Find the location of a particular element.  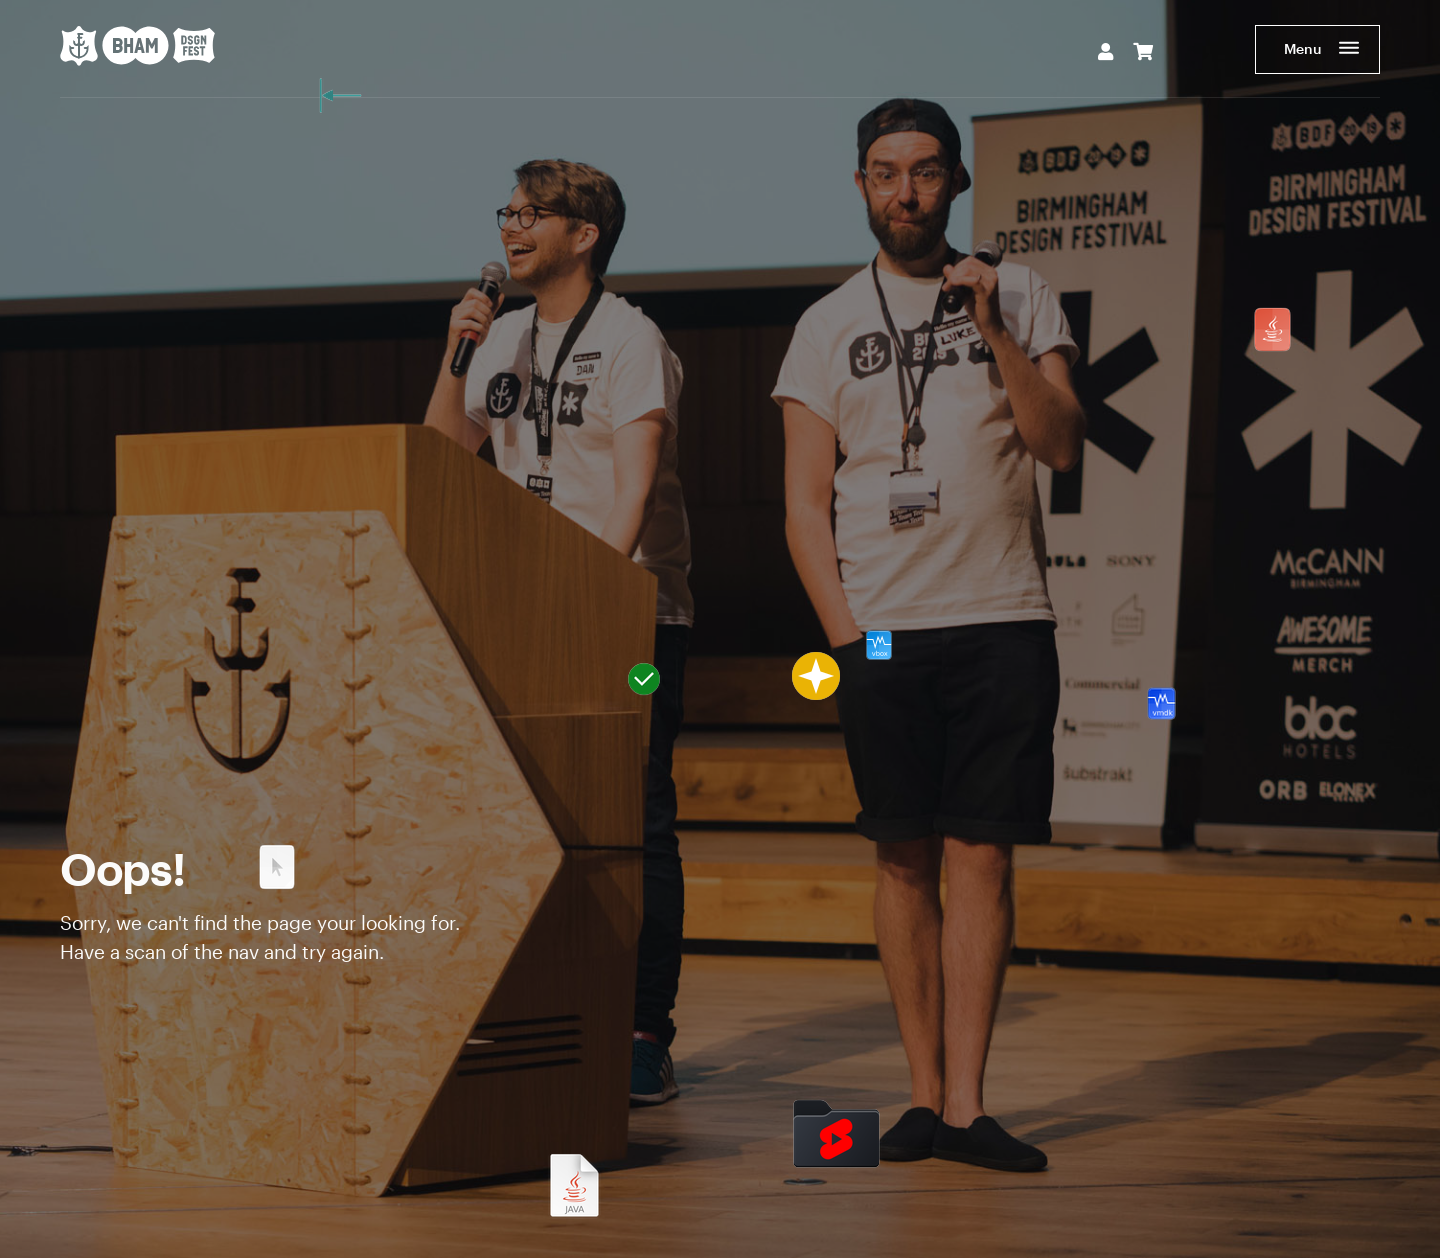

cursor image file type is located at coordinates (277, 867).